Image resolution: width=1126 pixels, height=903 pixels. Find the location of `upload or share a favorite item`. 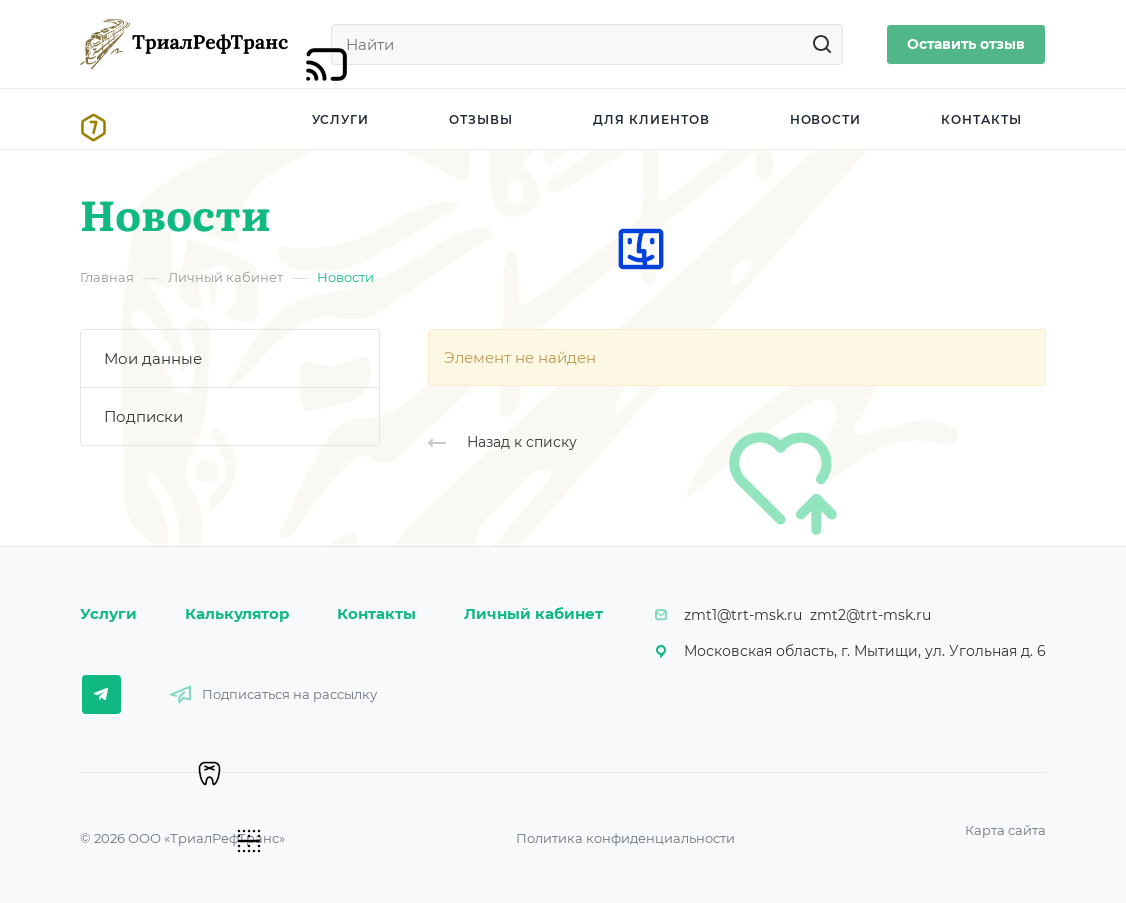

upload or share a favorite item is located at coordinates (780, 478).